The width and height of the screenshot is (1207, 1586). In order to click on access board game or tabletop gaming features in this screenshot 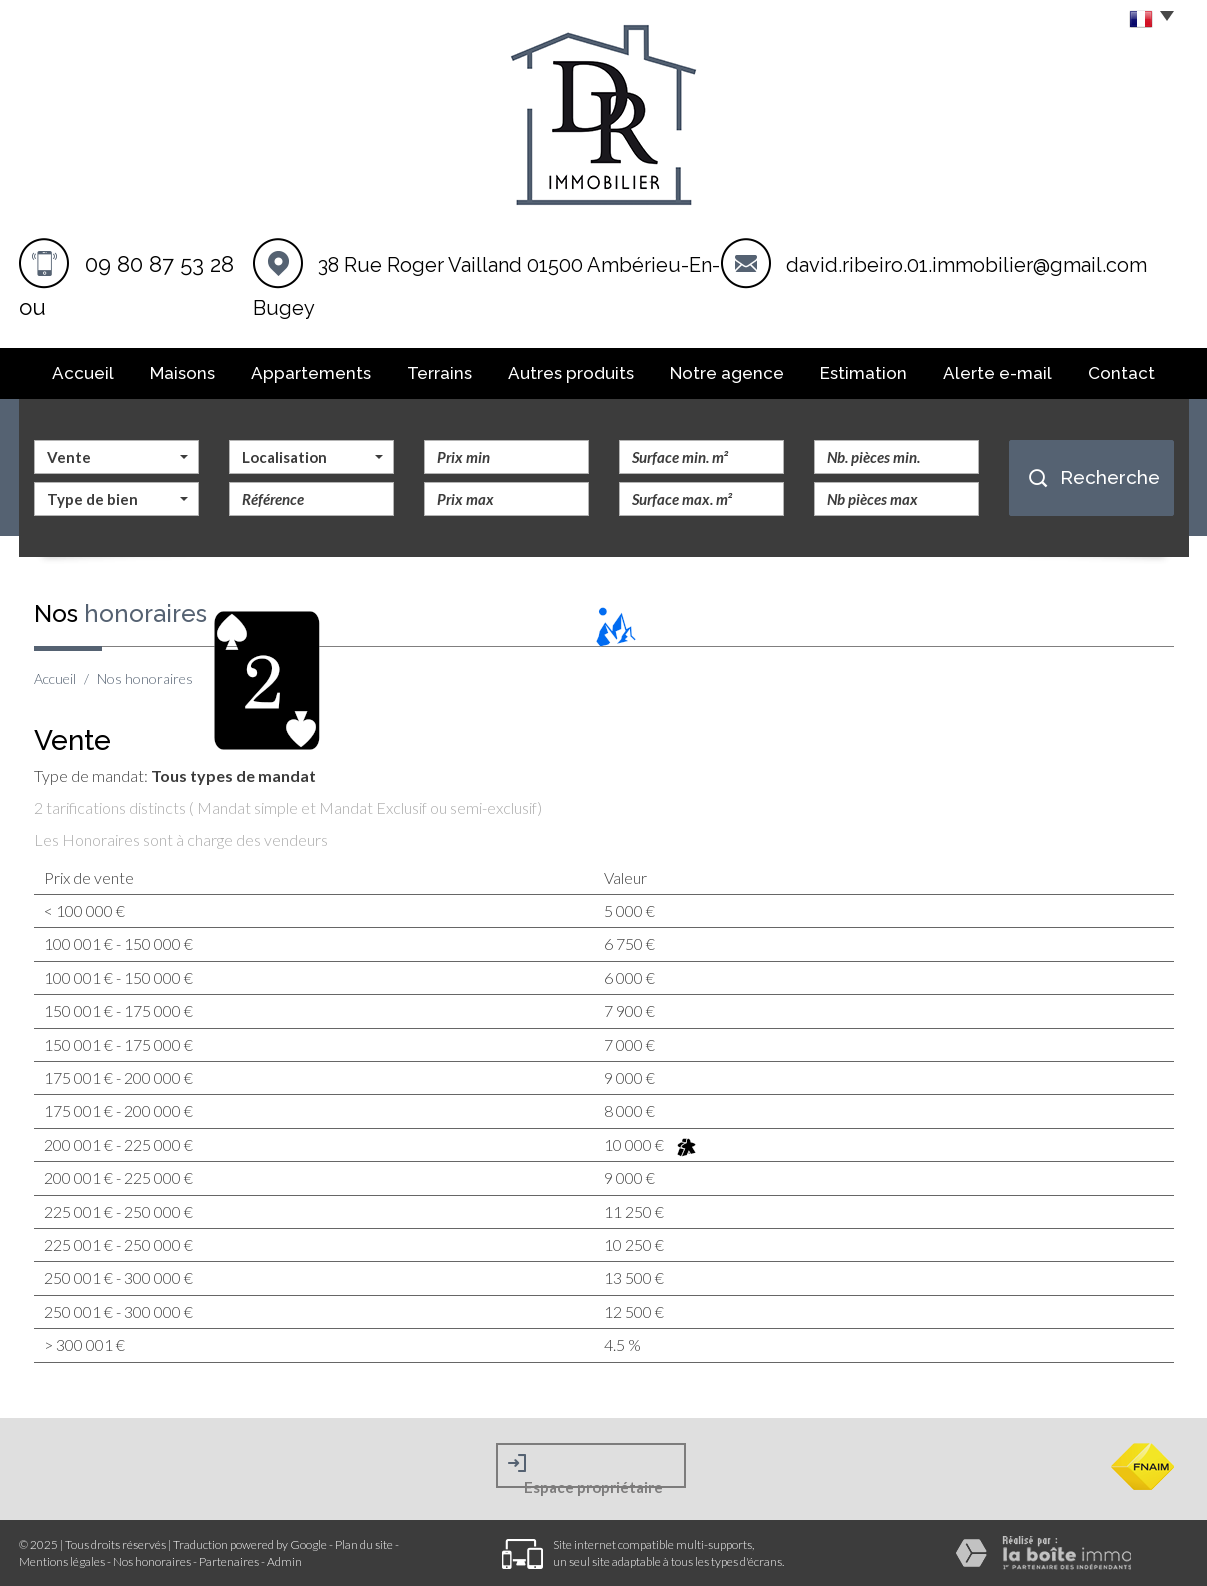, I will do `click(686, 1147)`.